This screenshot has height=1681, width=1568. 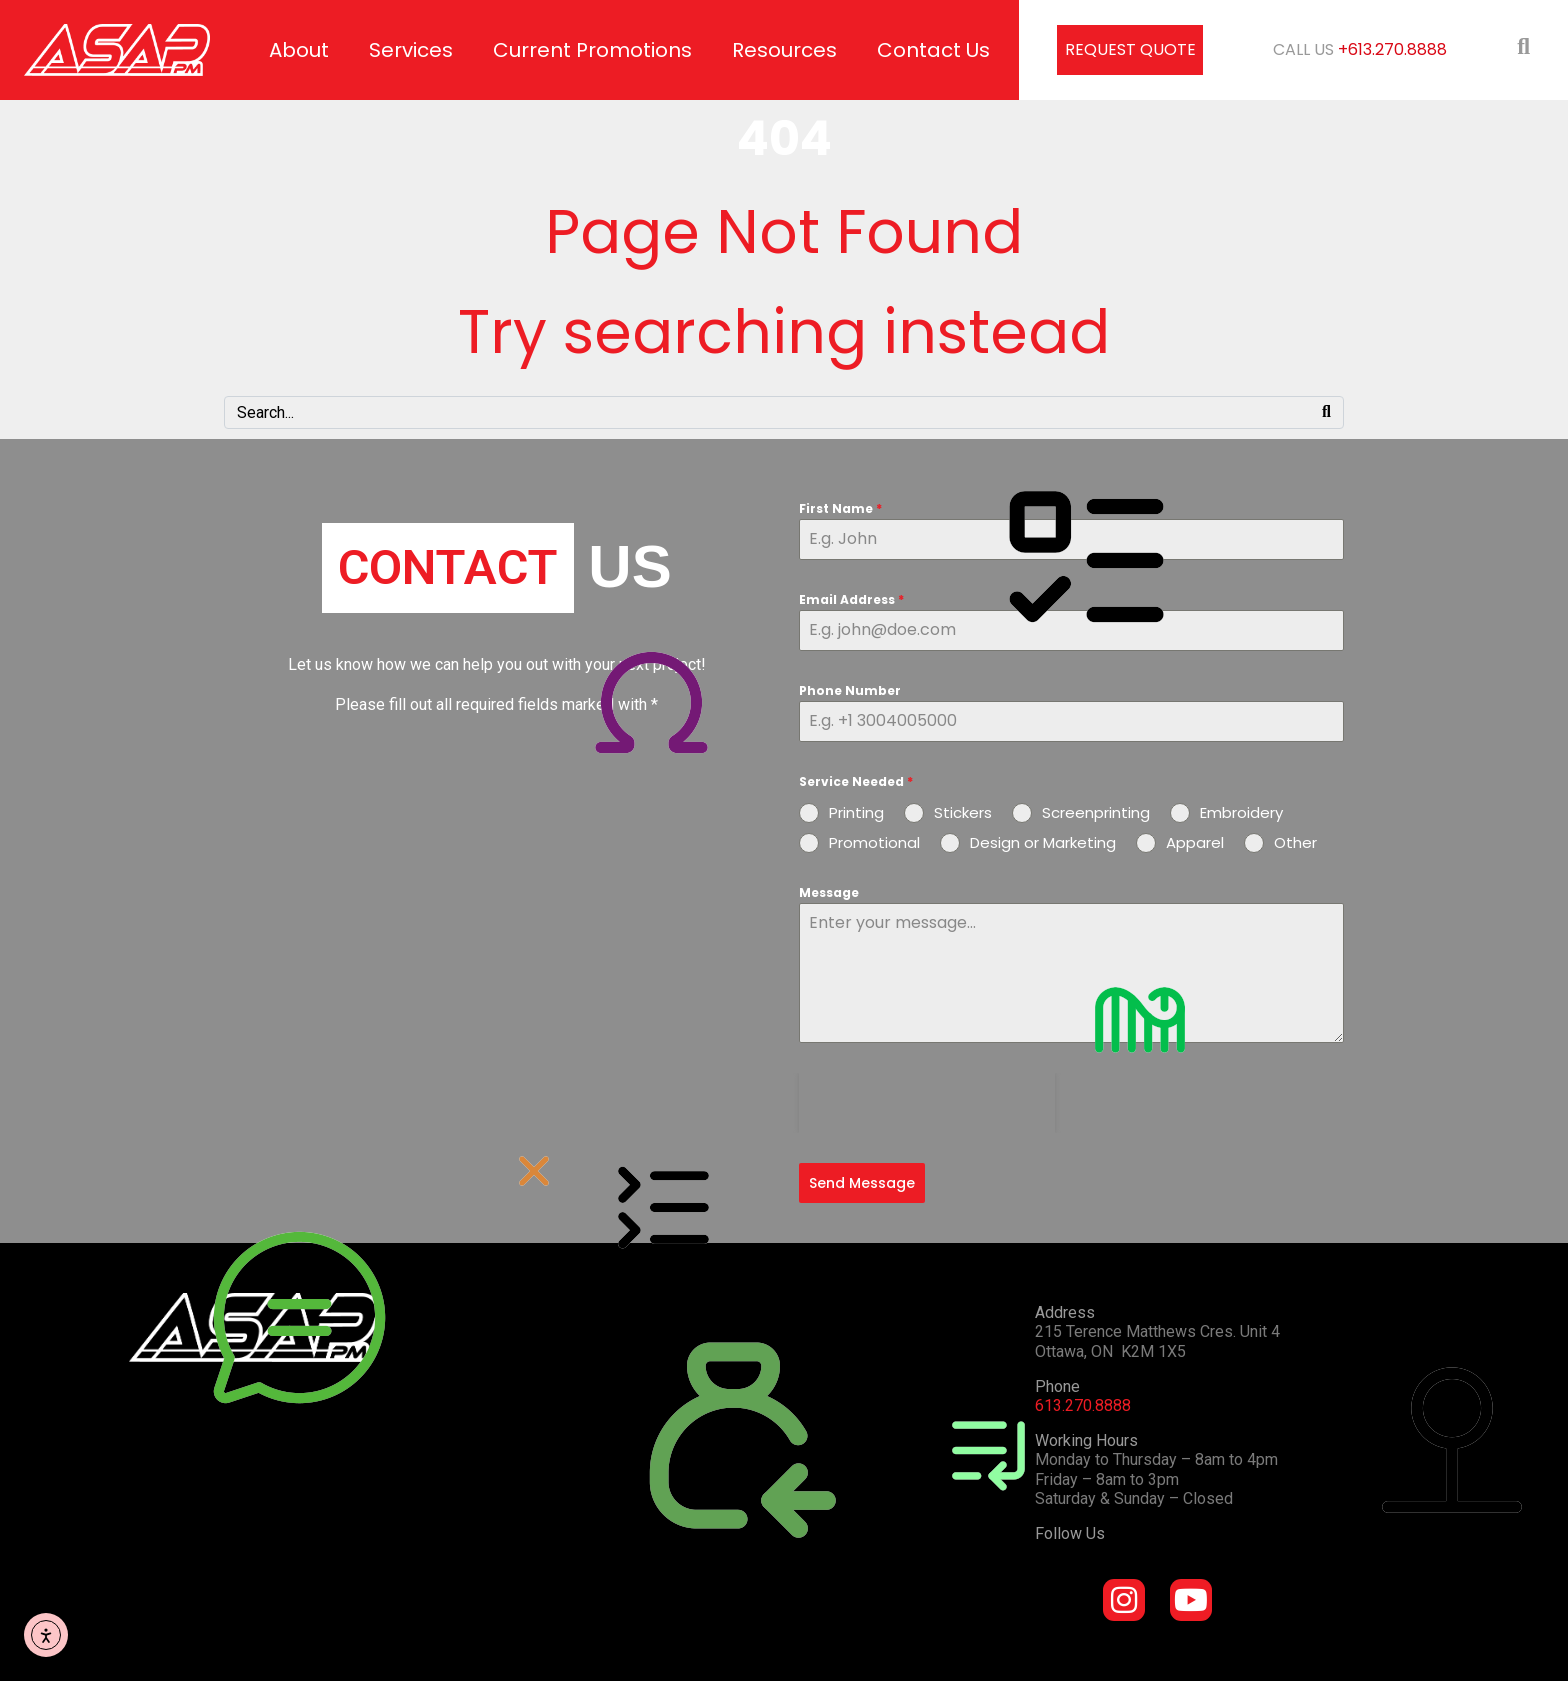 What do you see at coordinates (651, 702) in the screenshot?
I see `represents the omega symbol in mathematical or scientific contexts` at bounding box center [651, 702].